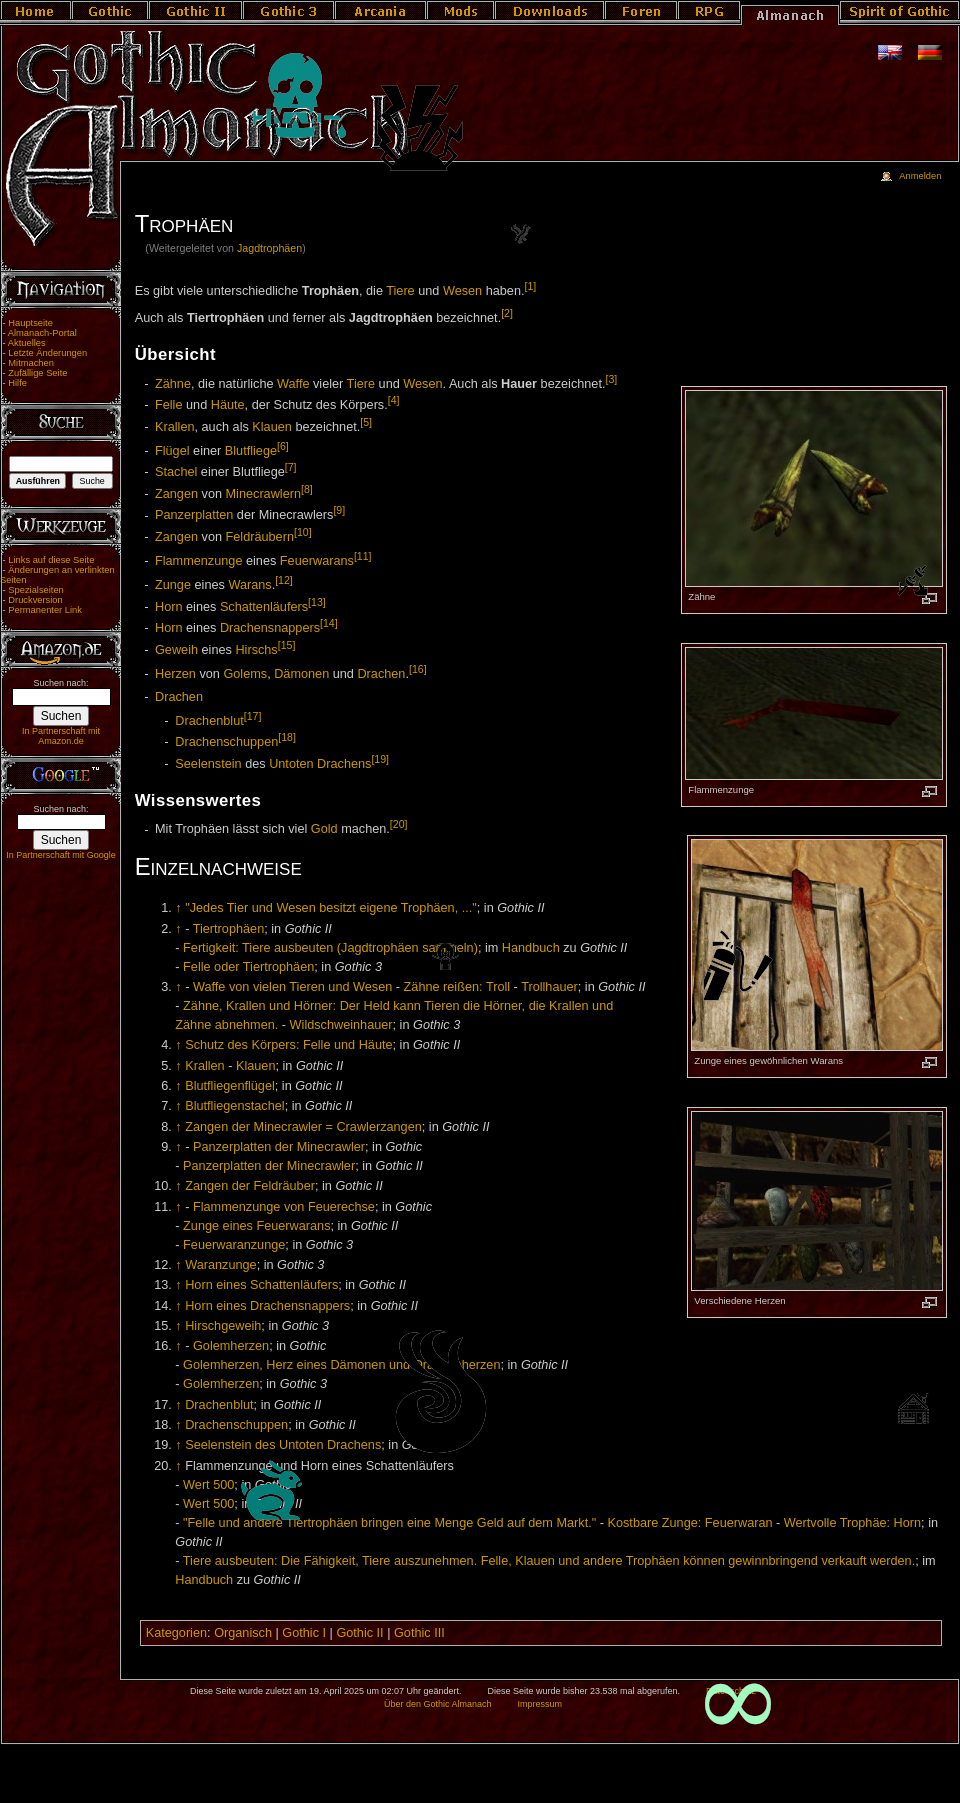  I want to click on indicates weather effect active in game, so click(441, 1392).